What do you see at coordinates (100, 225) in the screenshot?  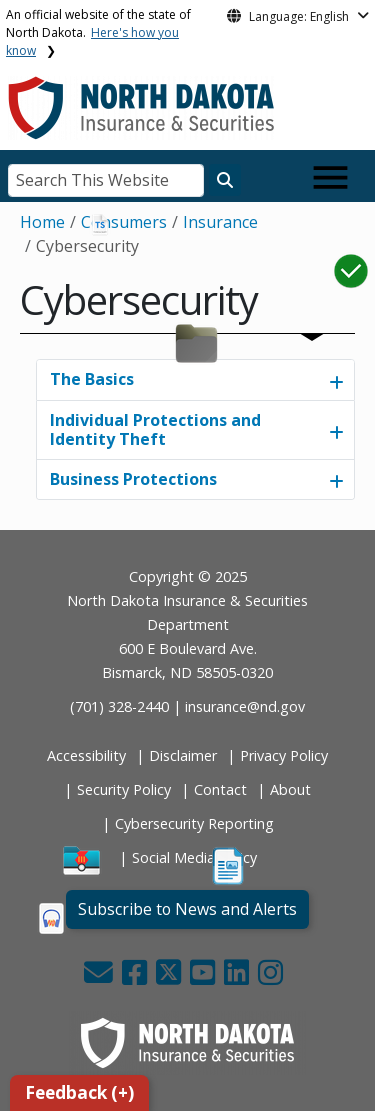 I see `a typescript source code file` at bounding box center [100, 225].